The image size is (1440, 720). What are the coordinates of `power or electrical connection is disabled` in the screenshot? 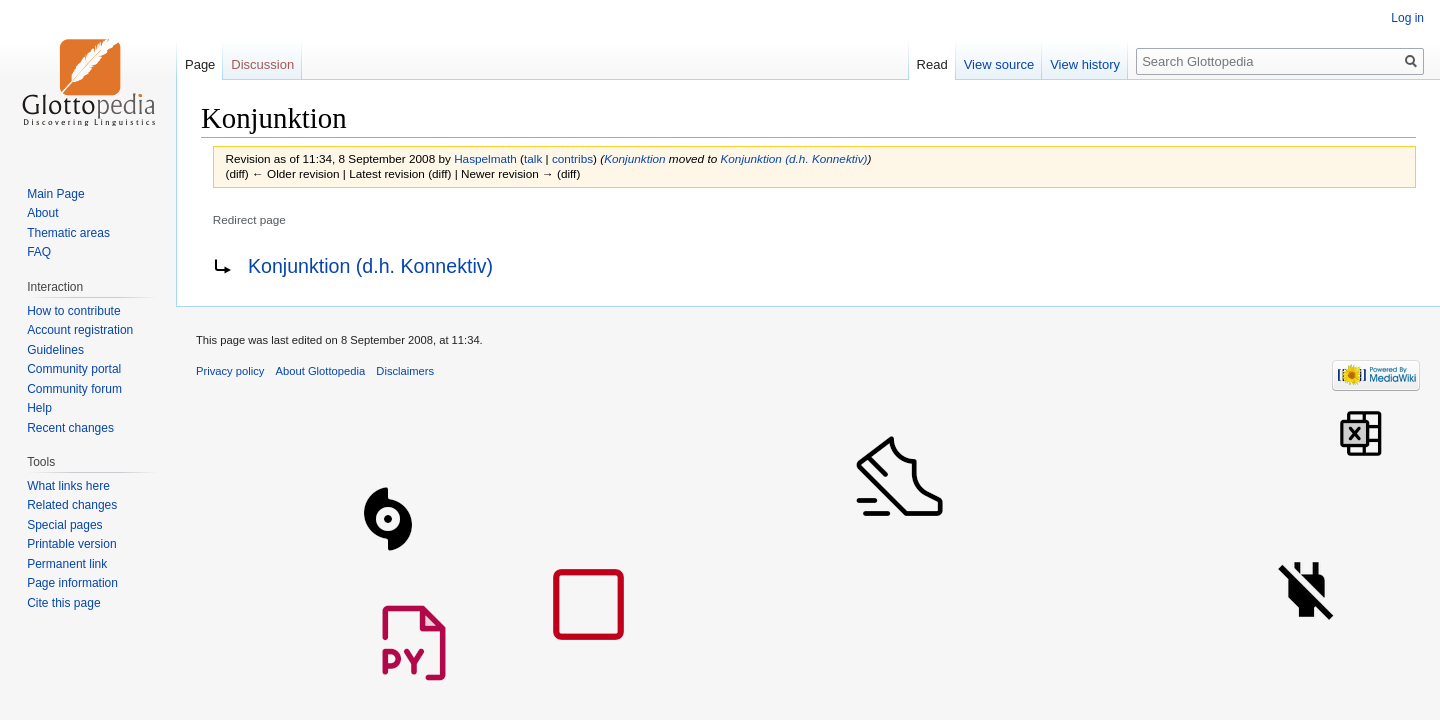 It's located at (1306, 589).